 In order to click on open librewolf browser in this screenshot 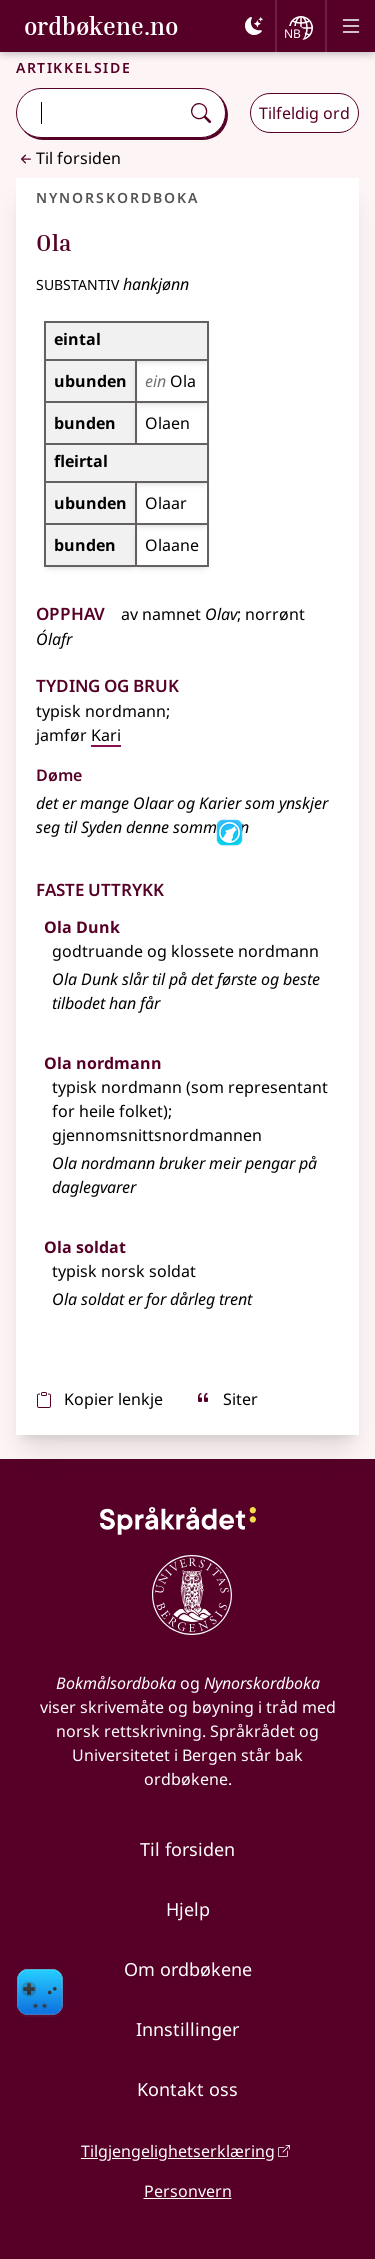, I will do `click(229, 832)`.